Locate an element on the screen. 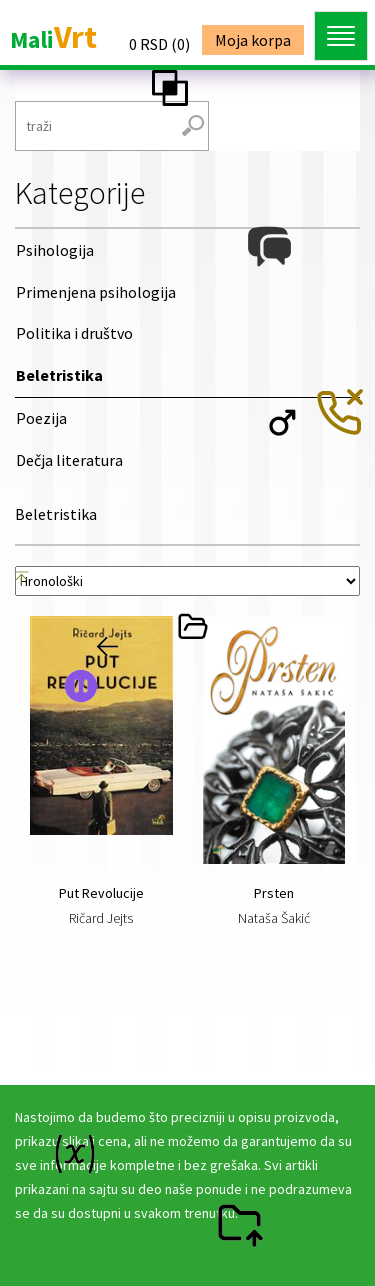  upload file to folder is located at coordinates (239, 1223).